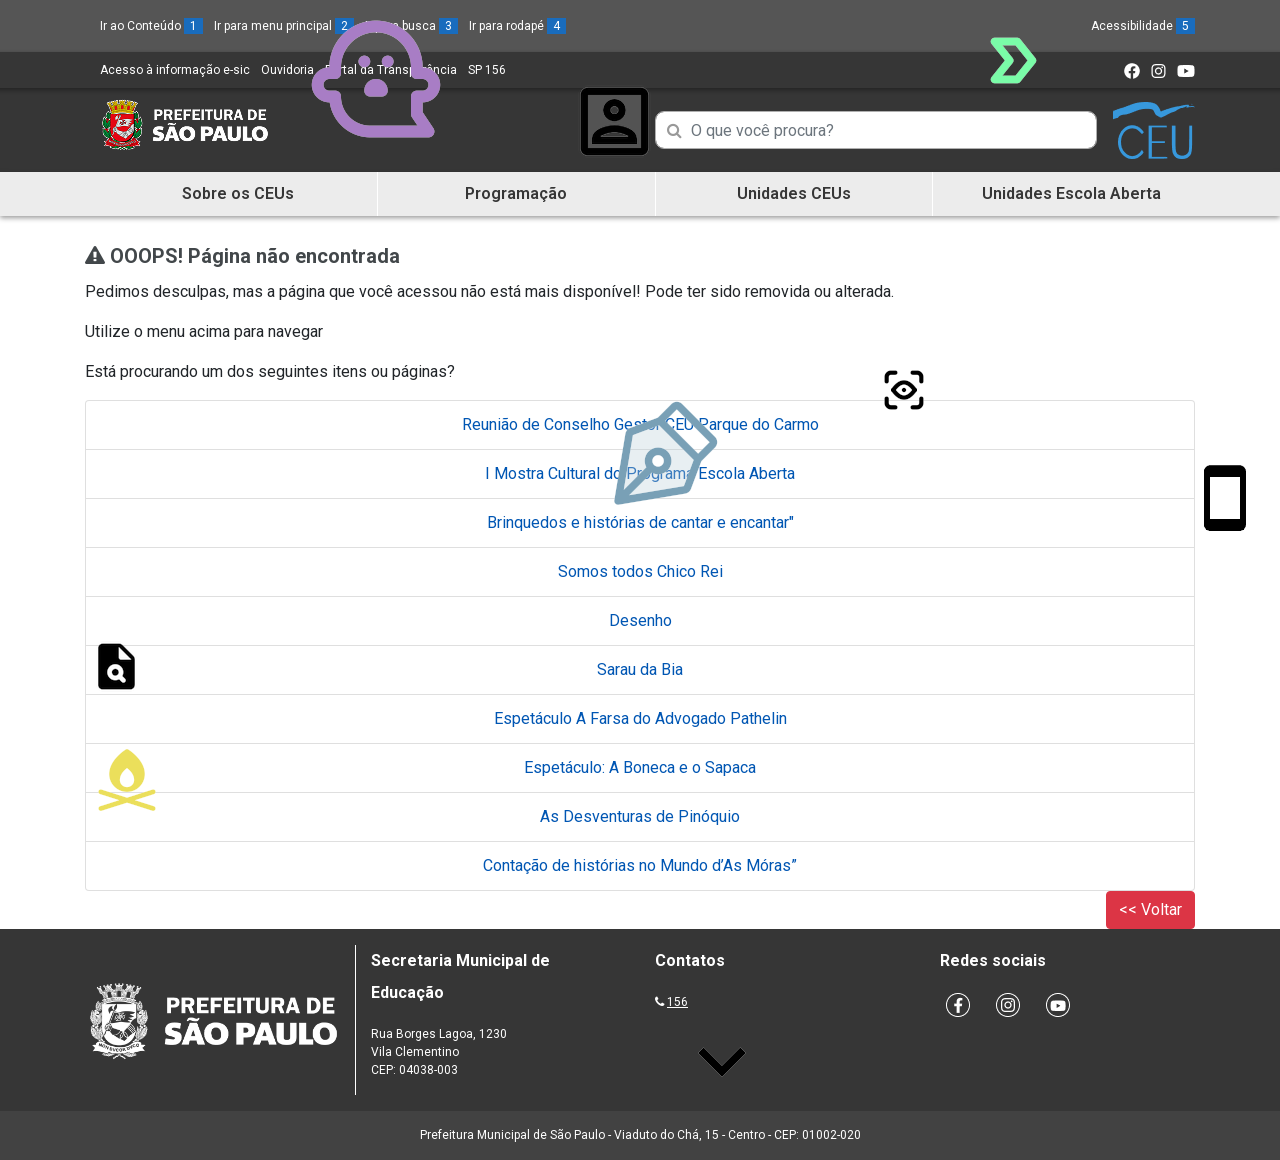  I want to click on expand to show more content, so click(722, 1061).